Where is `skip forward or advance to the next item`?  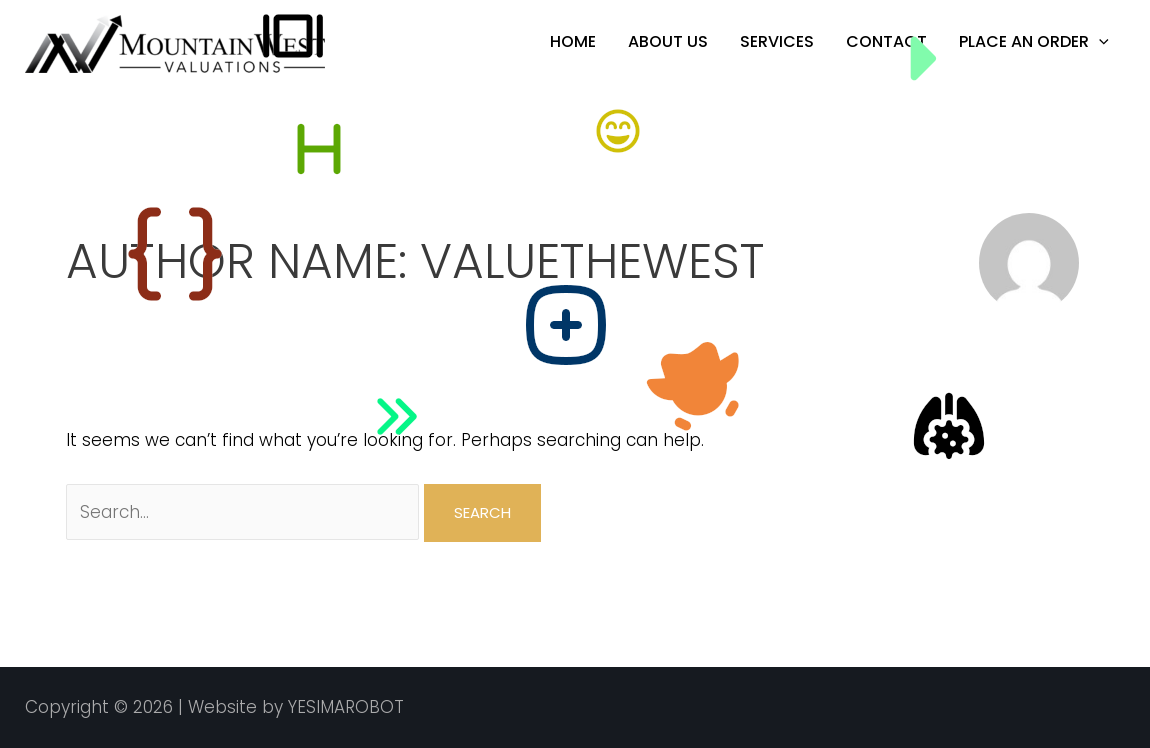
skip forward or advance to the next item is located at coordinates (395, 416).